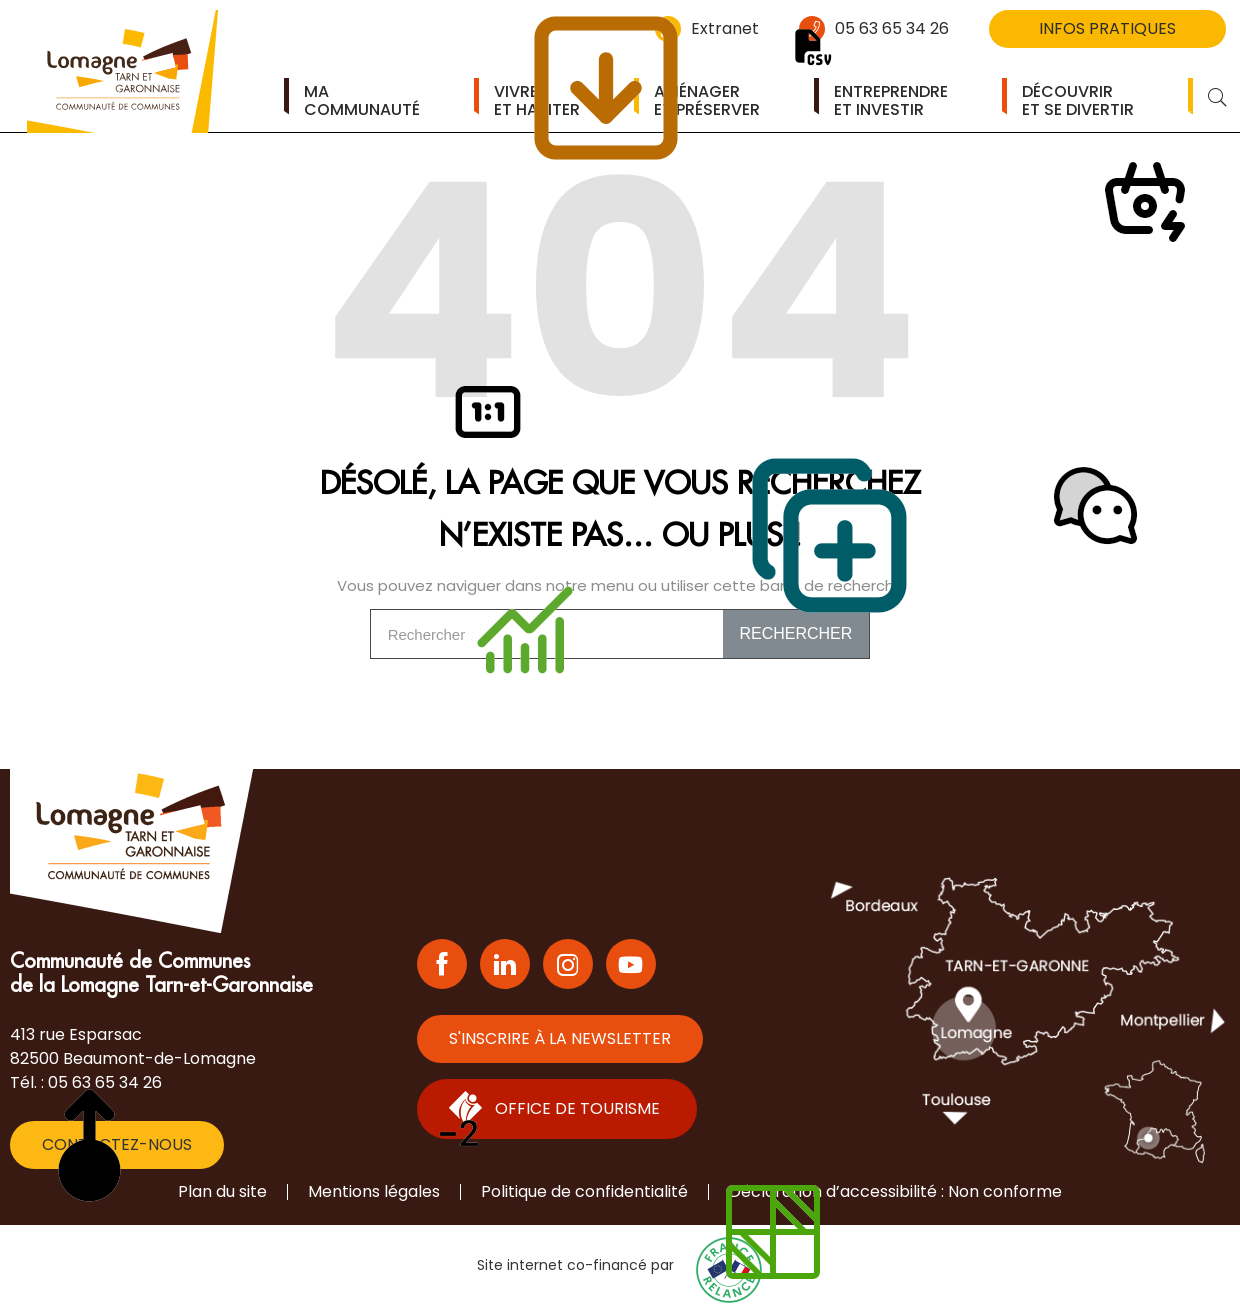  What do you see at coordinates (488, 412) in the screenshot?
I see `indicates a one-to-one relationship in database or data modeling` at bounding box center [488, 412].